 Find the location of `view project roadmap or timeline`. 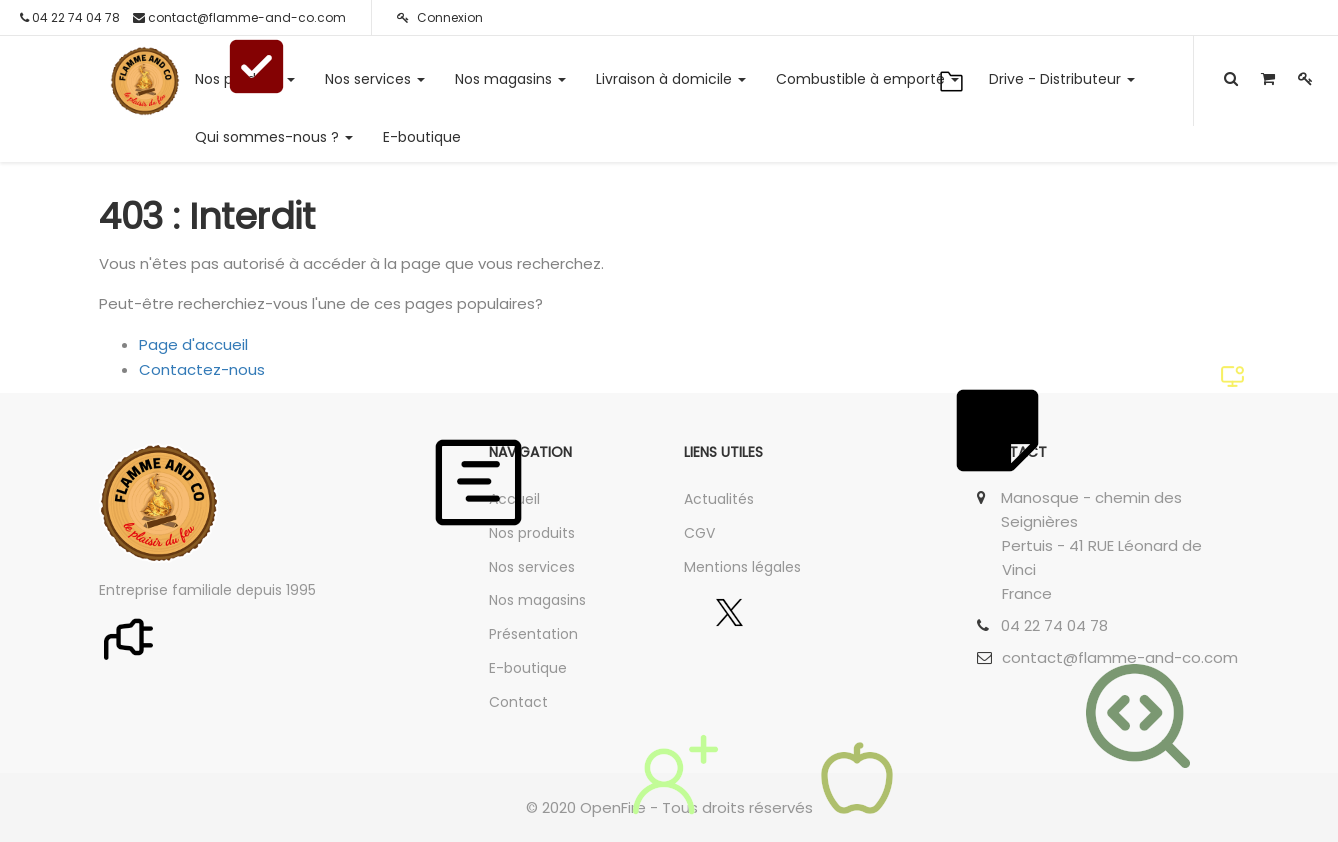

view project roadmap or timeline is located at coordinates (478, 482).